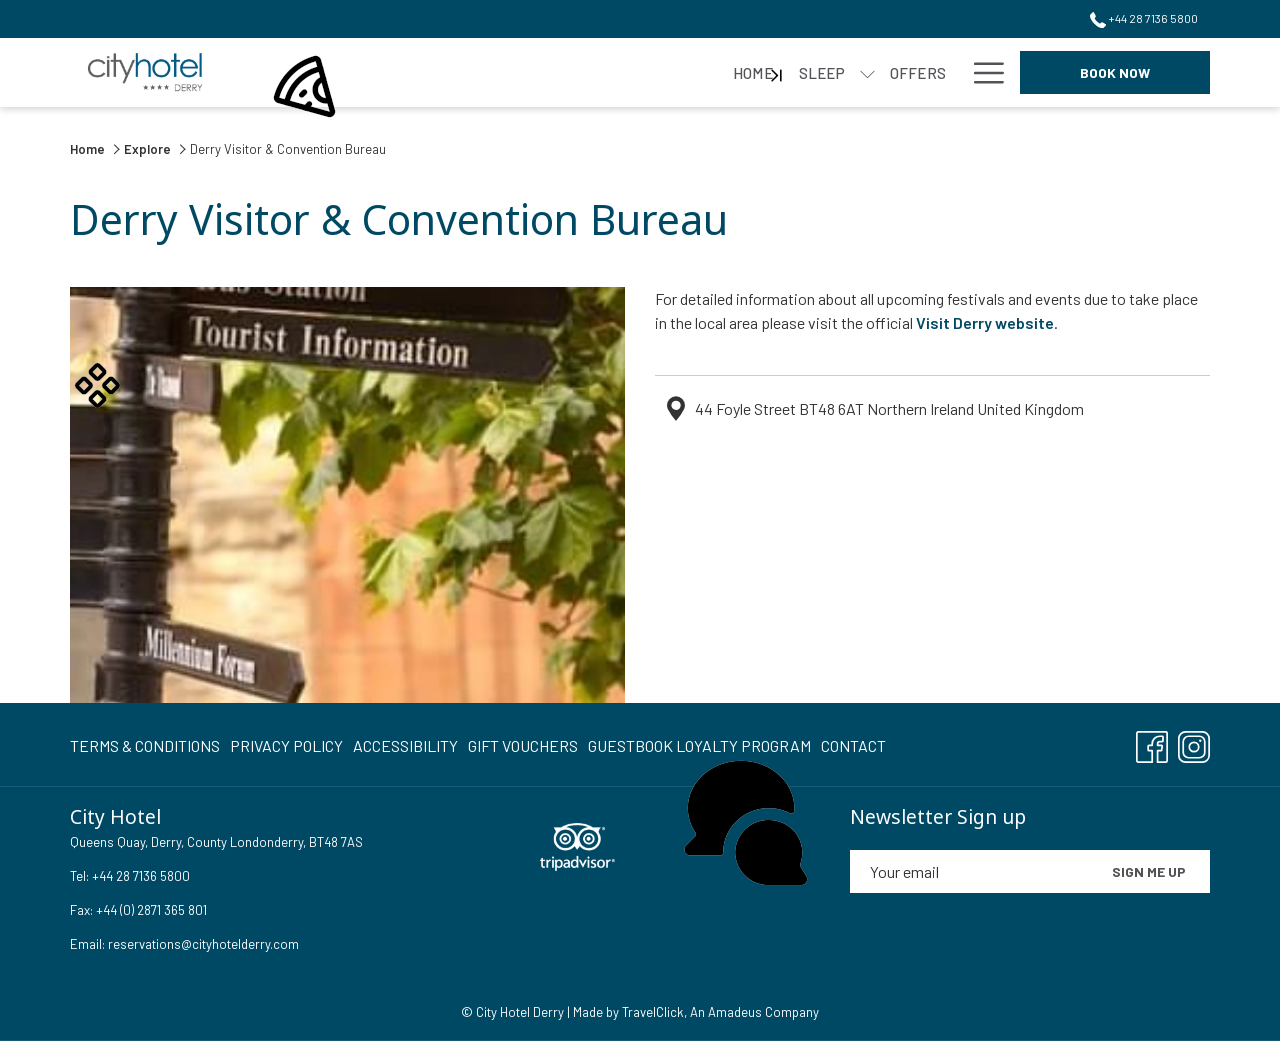 The image size is (1280, 1041). What do you see at coordinates (776, 75) in the screenshot?
I see `skip to the end of a playlist or track` at bounding box center [776, 75].